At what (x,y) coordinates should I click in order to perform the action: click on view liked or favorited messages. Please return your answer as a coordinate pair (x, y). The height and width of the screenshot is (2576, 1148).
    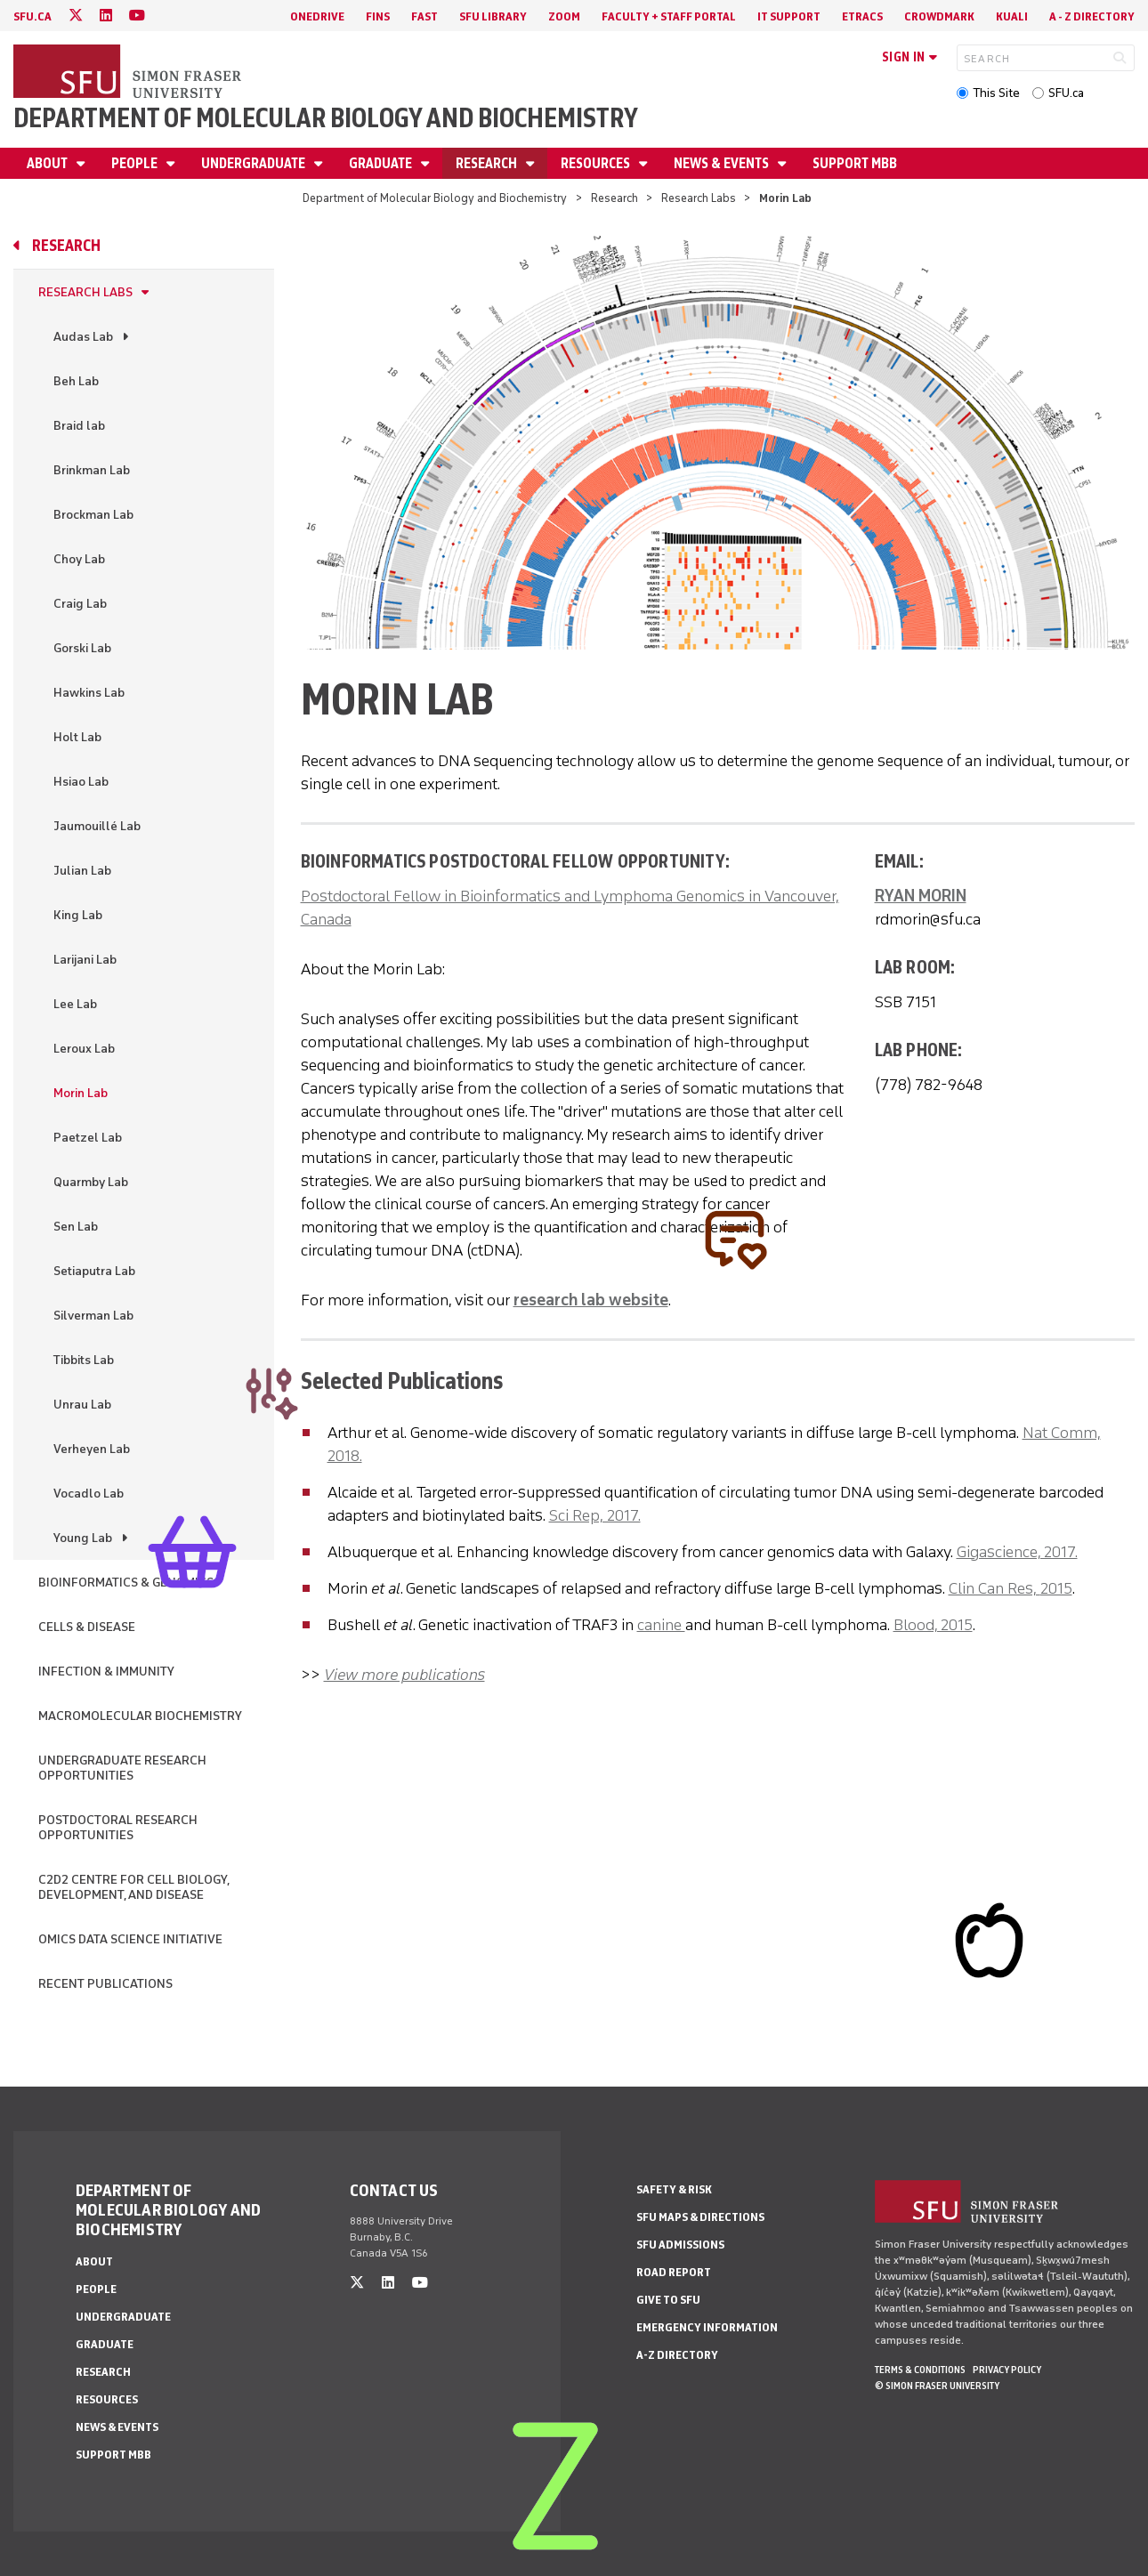
    Looking at the image, I should click on (734, 1237).